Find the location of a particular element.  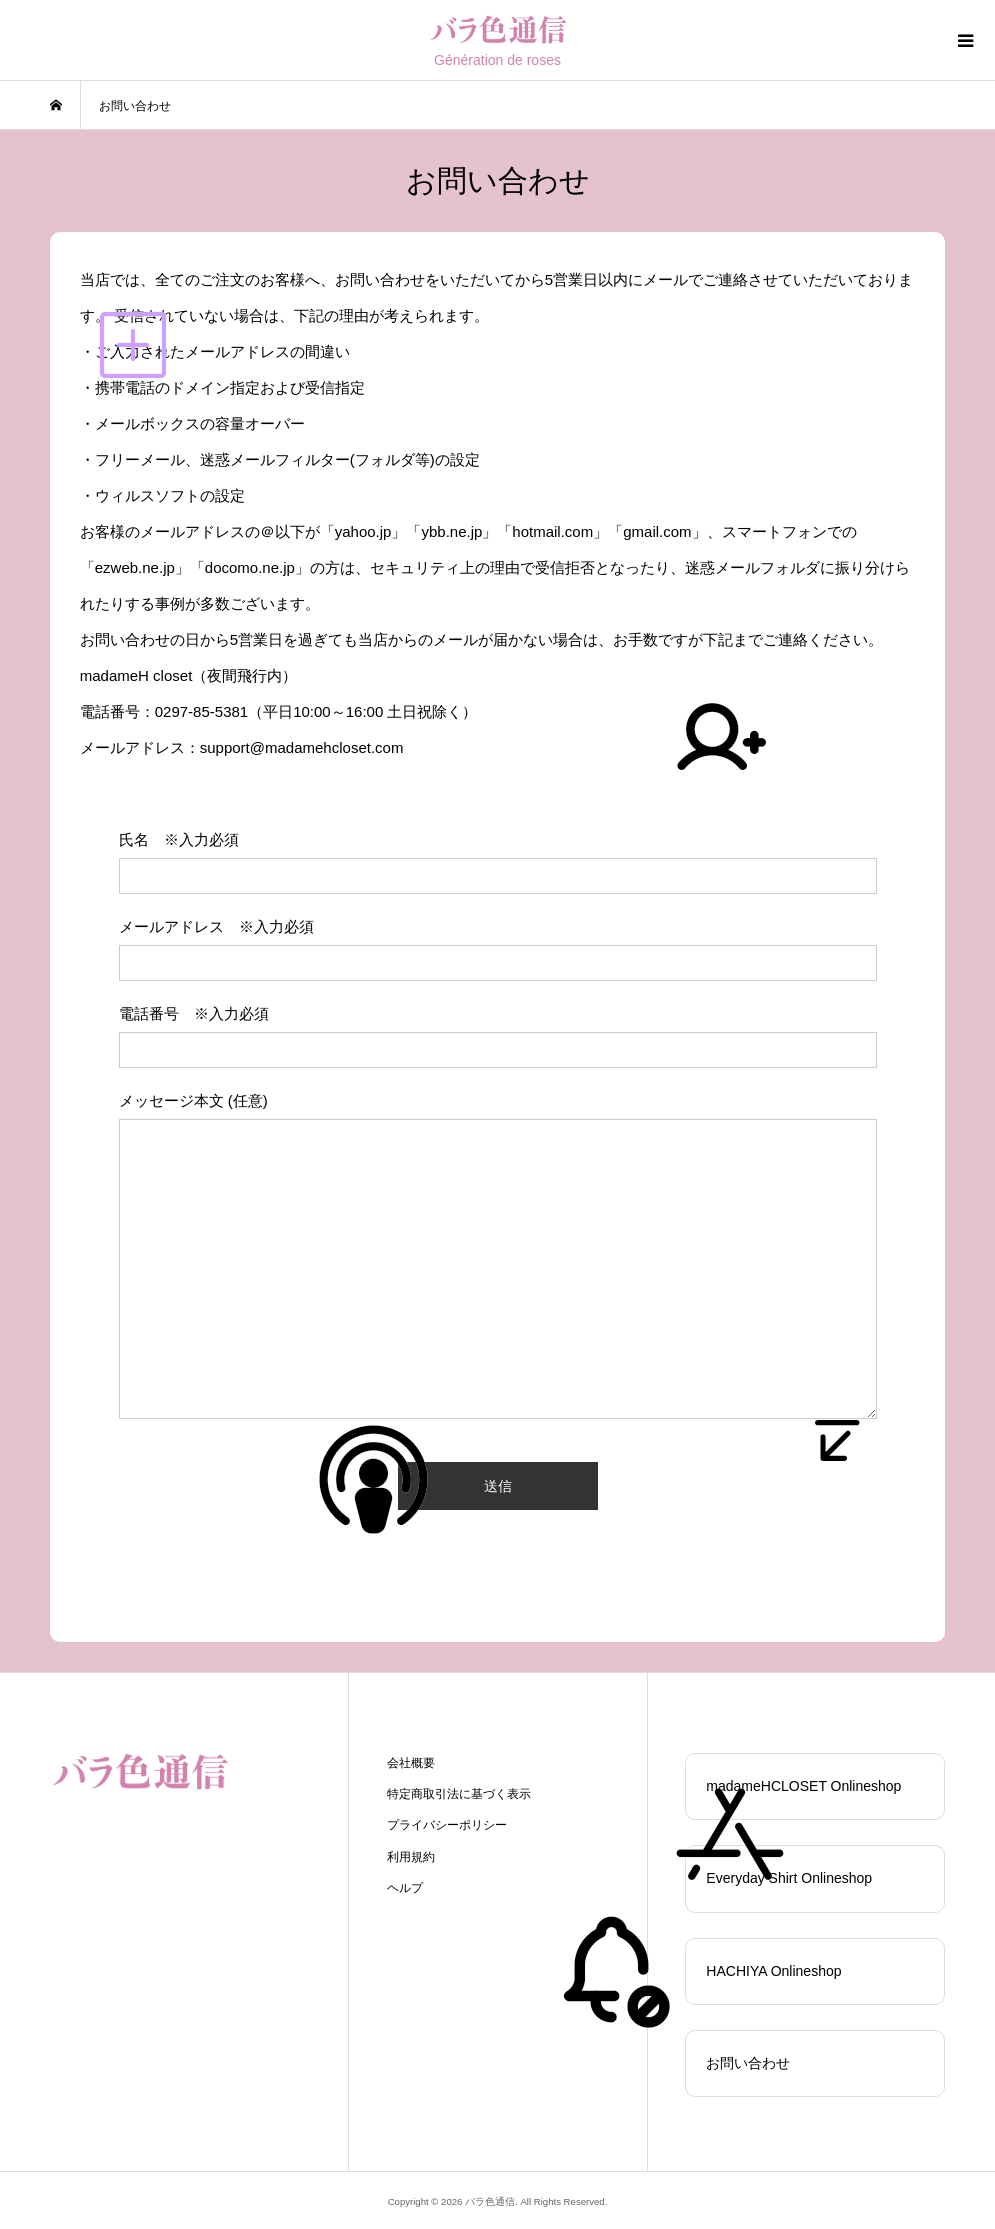

move item to bottom-left corner is located at coordinates (835, 1440).